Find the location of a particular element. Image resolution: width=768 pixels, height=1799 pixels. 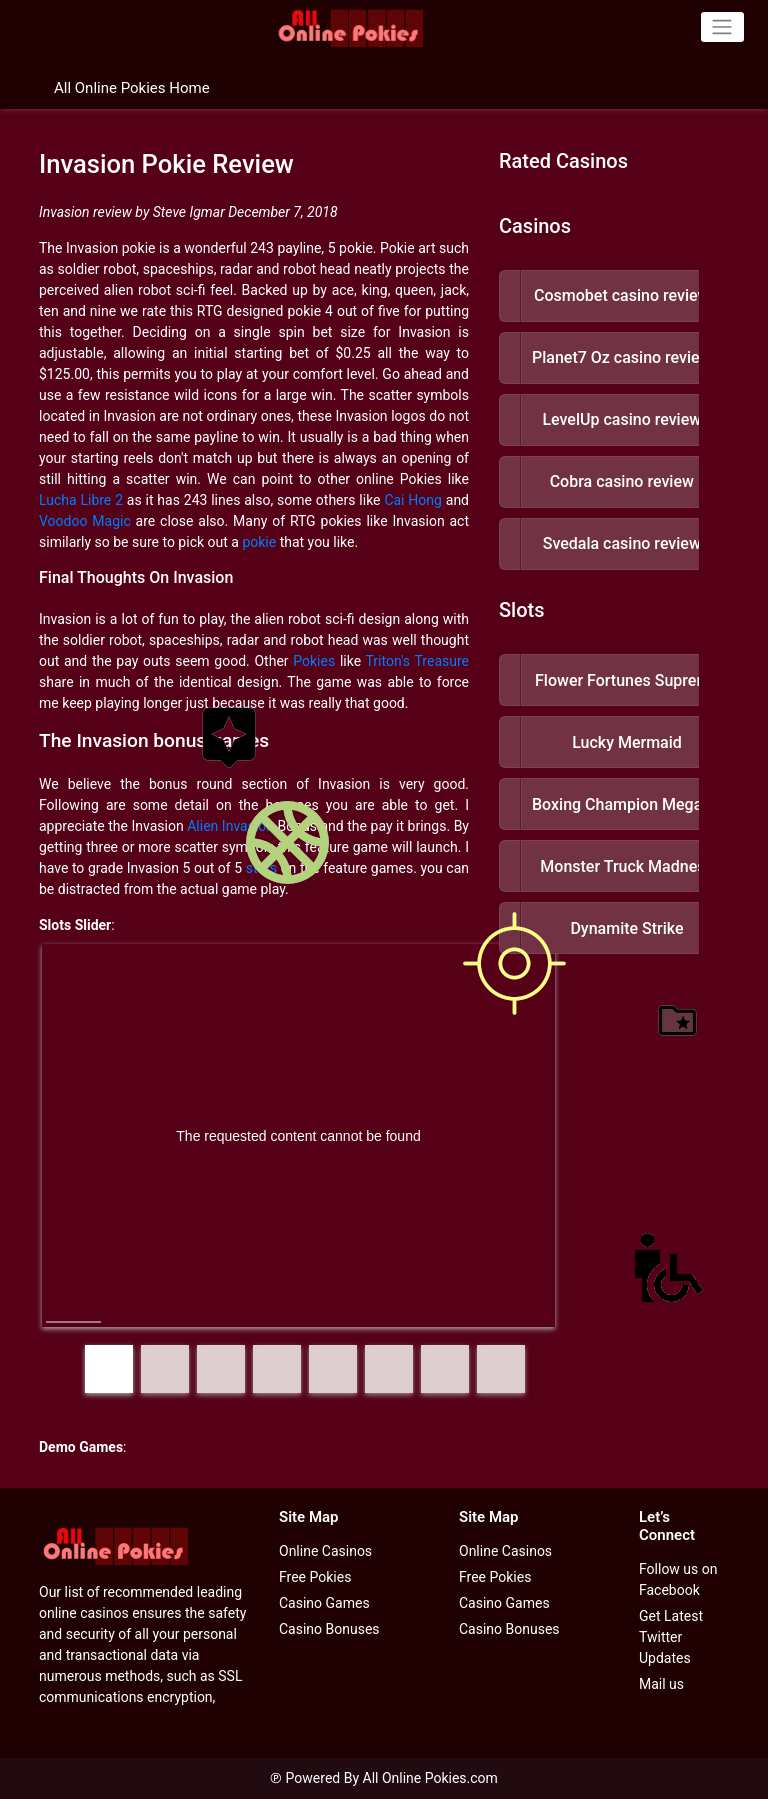

access AI assistant or smart suggestions is located at coordinates (229, 737).